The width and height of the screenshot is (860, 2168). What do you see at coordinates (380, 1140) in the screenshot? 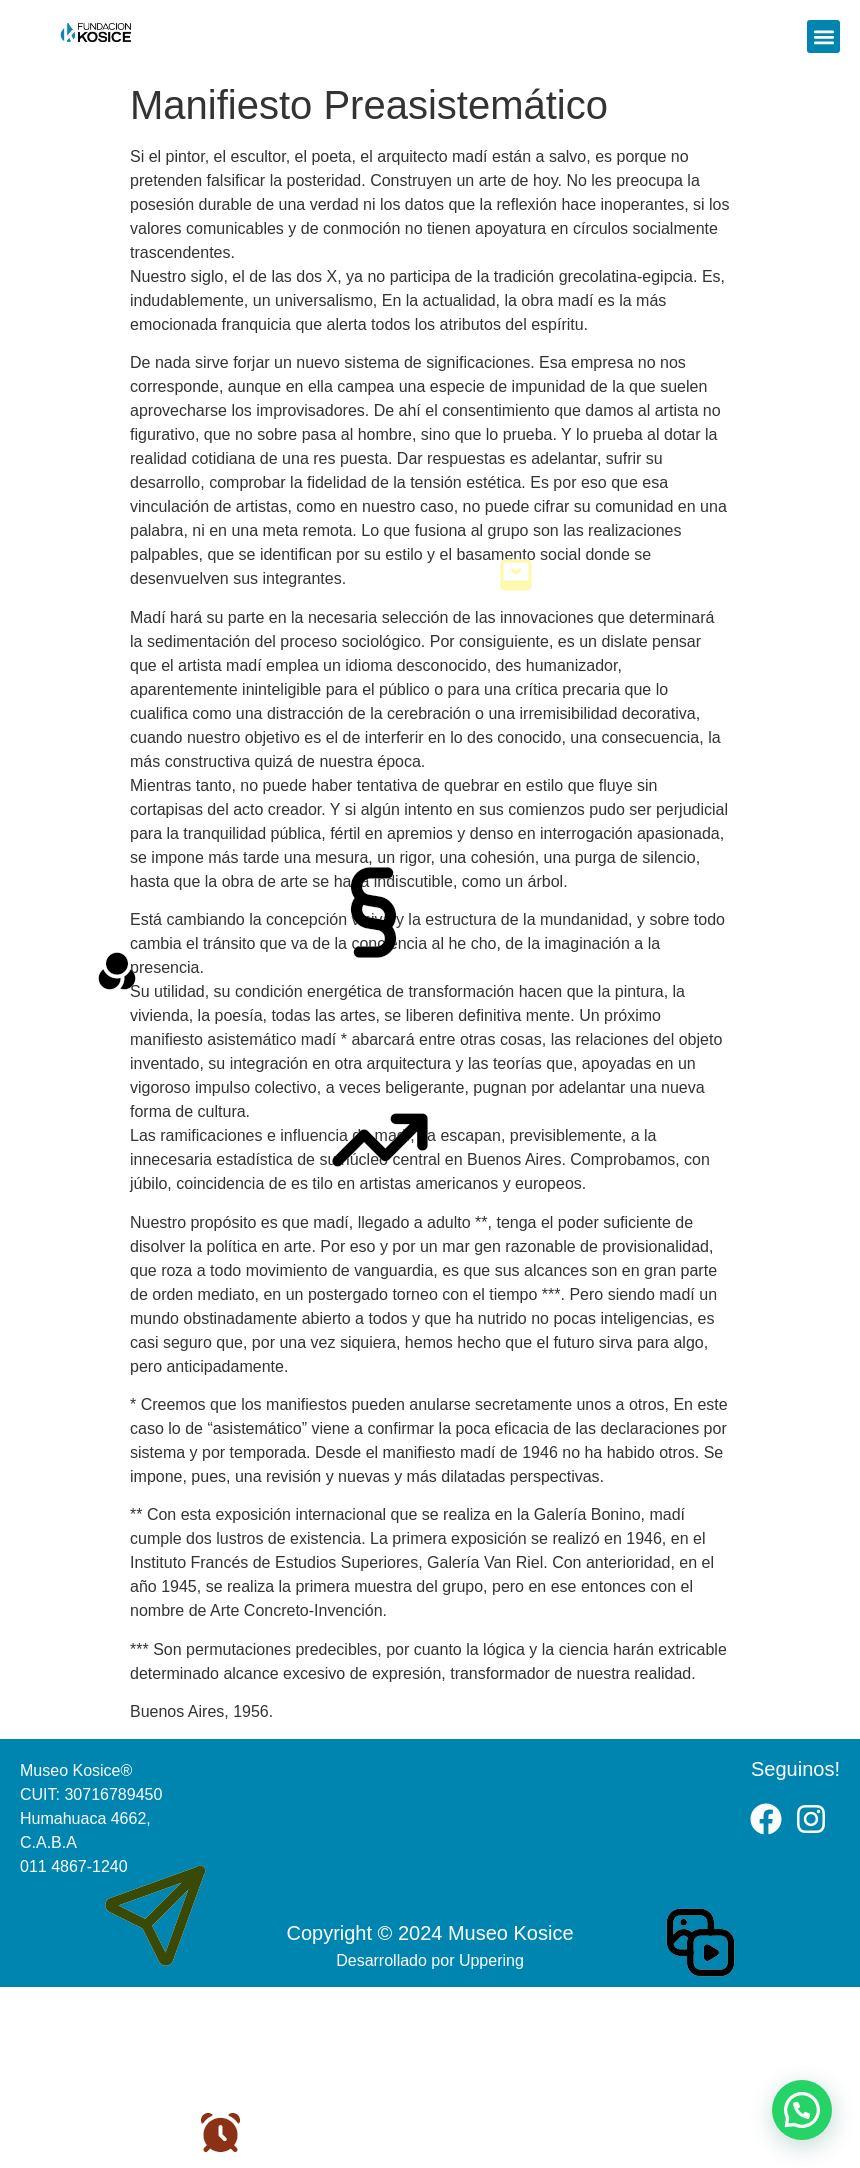
I see `view trending or popular content` at bounding box center [380, 1140].